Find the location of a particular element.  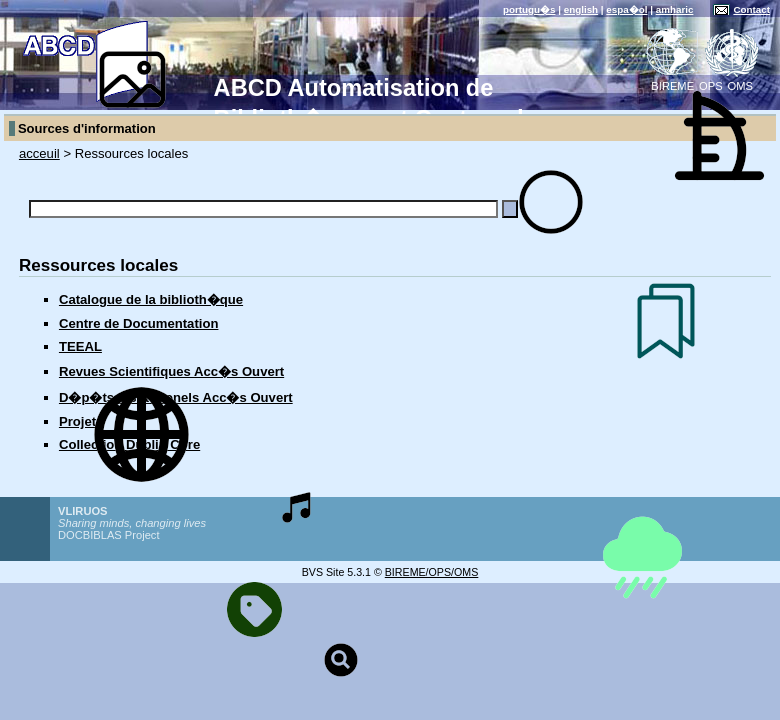

unselected radio button or toggle option is located at coordinates (551, 202).